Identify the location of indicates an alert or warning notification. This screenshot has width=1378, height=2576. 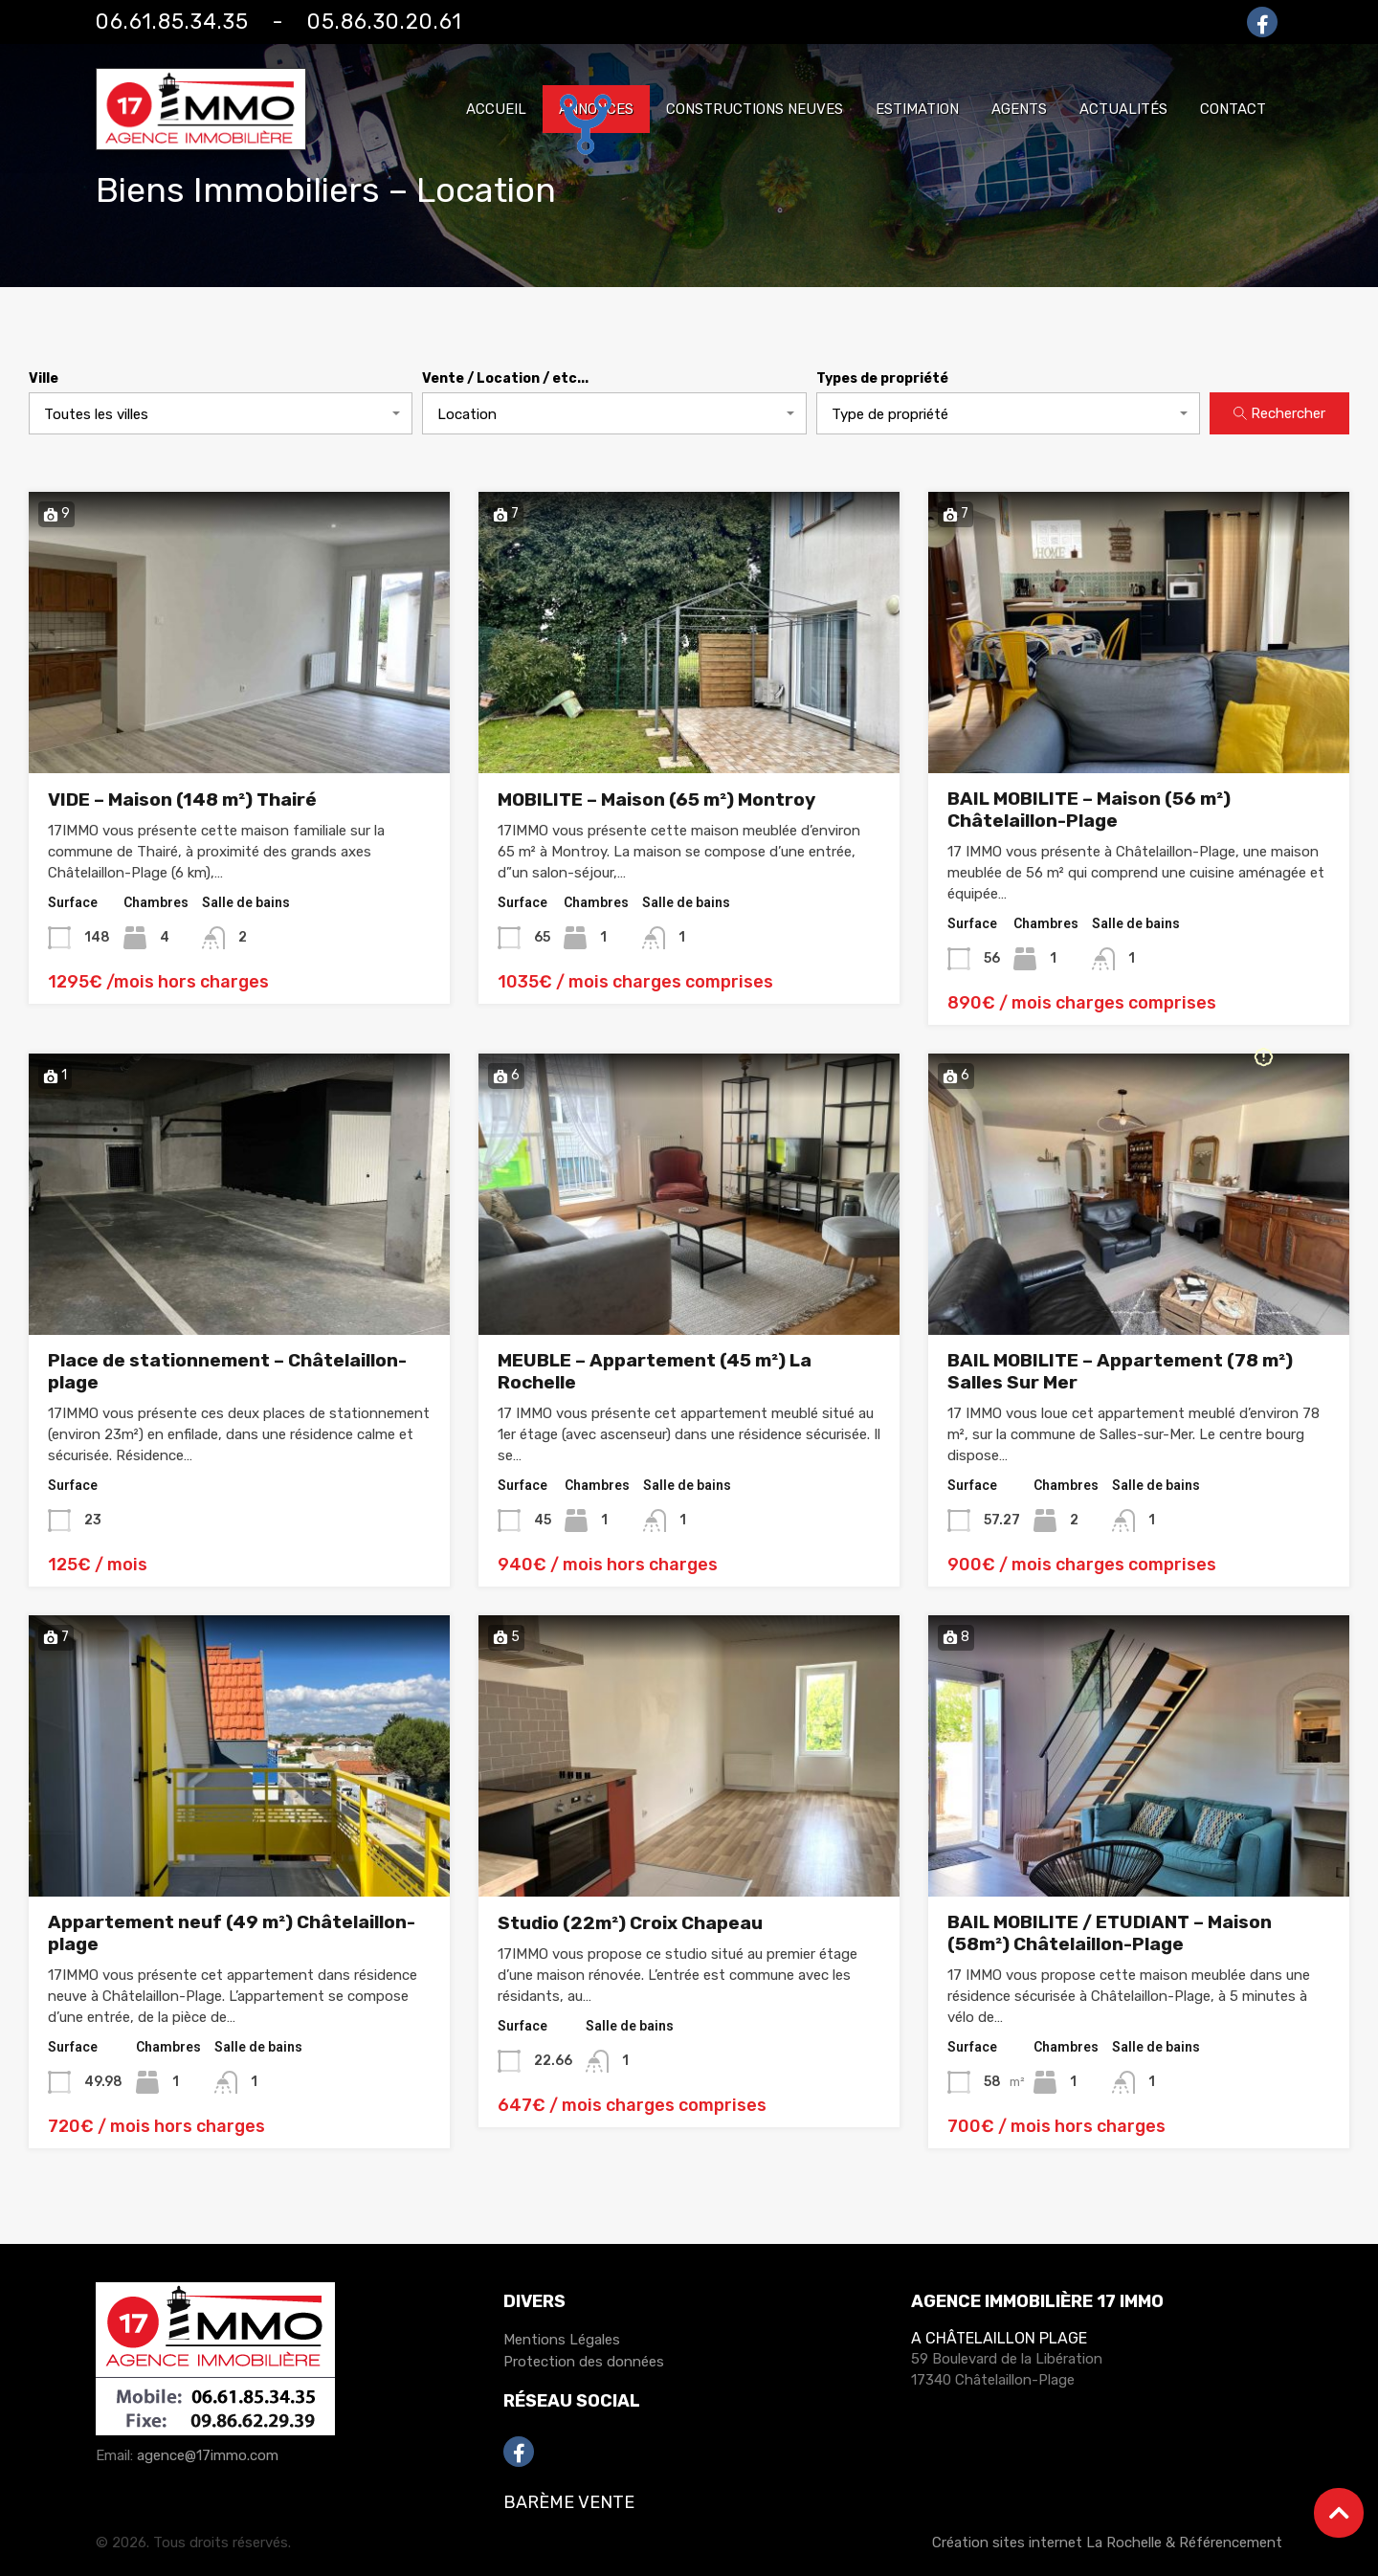
(1263, 1056).